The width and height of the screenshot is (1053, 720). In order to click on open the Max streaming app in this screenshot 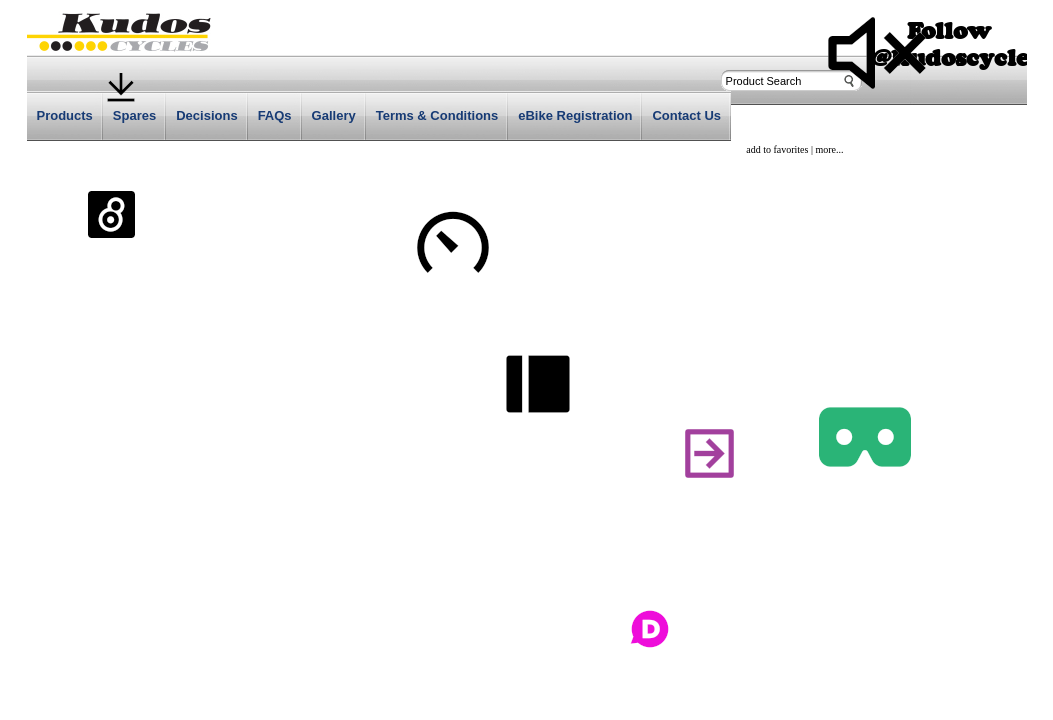, I will do `click(111, 214)`.